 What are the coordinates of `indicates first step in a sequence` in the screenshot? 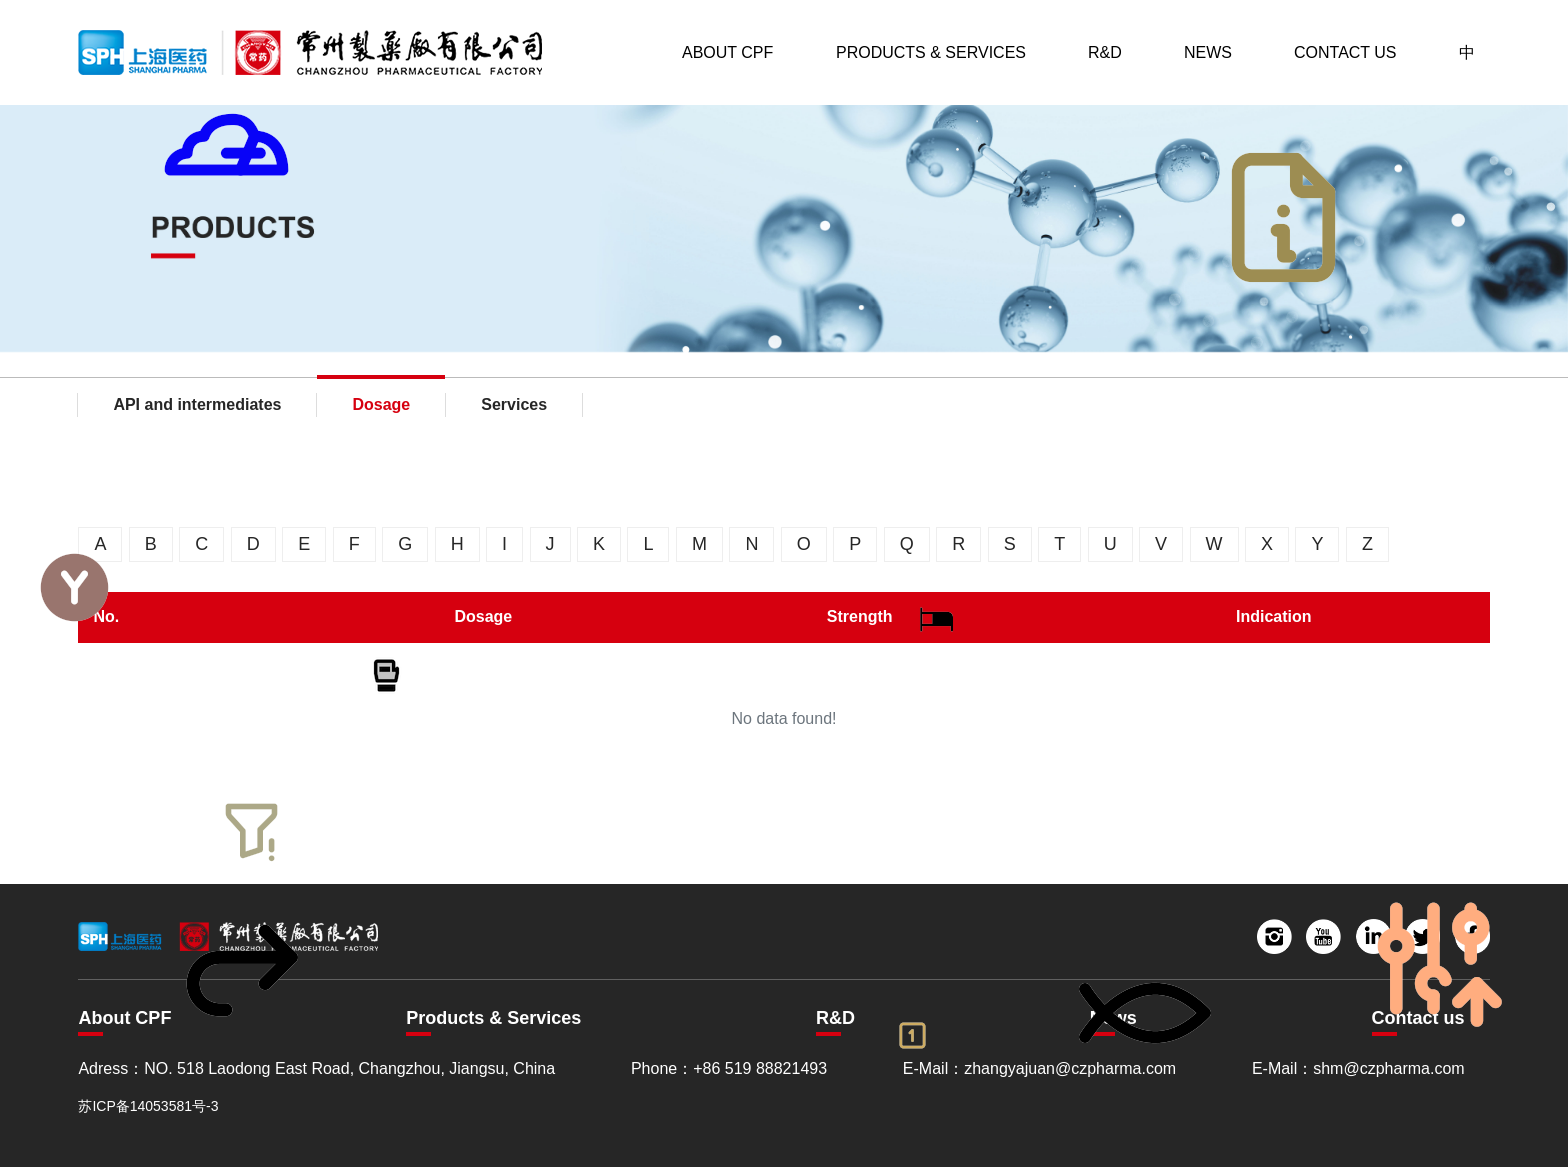 It's located at (912, 1035).